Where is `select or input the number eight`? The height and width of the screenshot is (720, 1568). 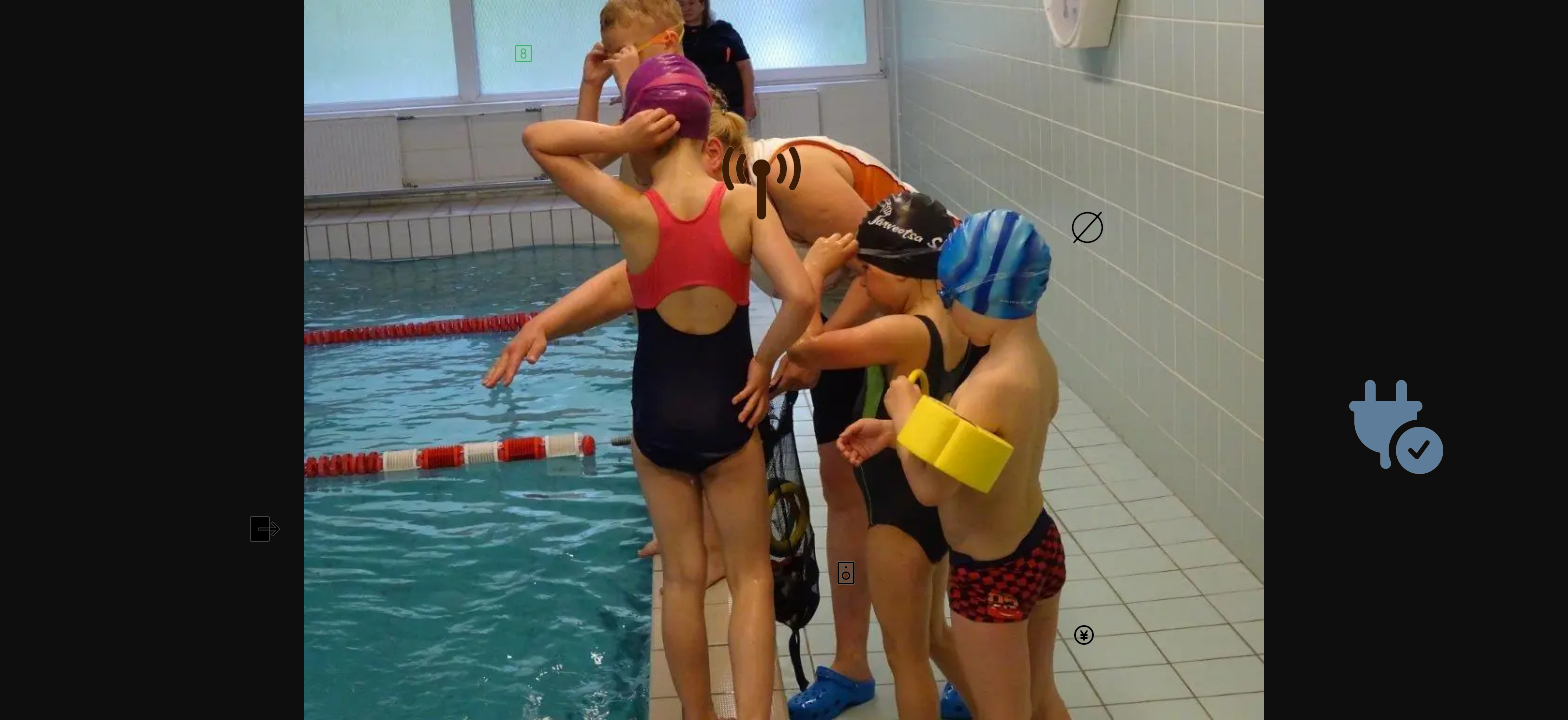 select or input the number eight is located at coordinates (523, 53).